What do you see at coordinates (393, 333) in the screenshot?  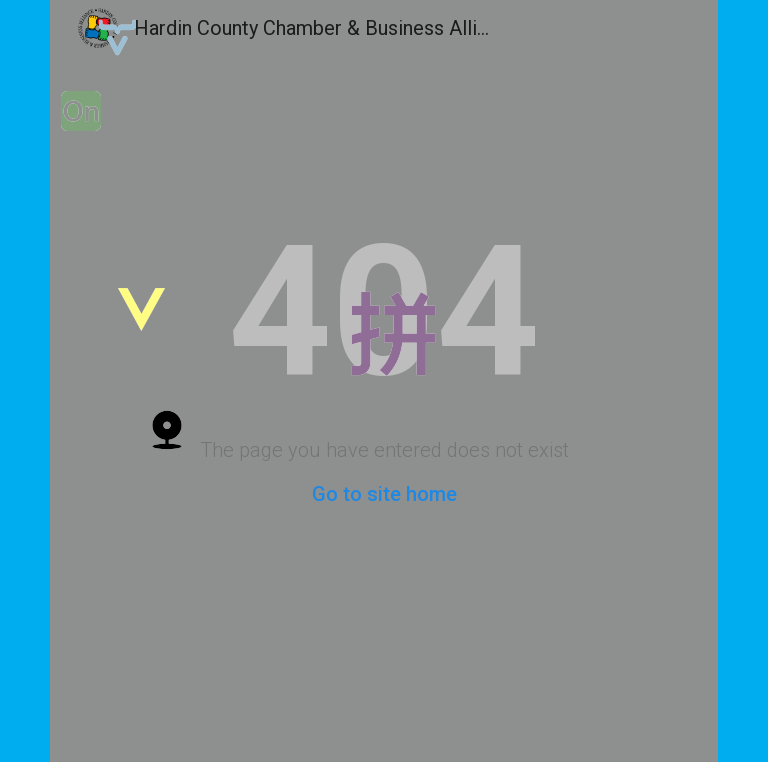 I see `switch to pinyin input method` at bounding box center [393, 333].